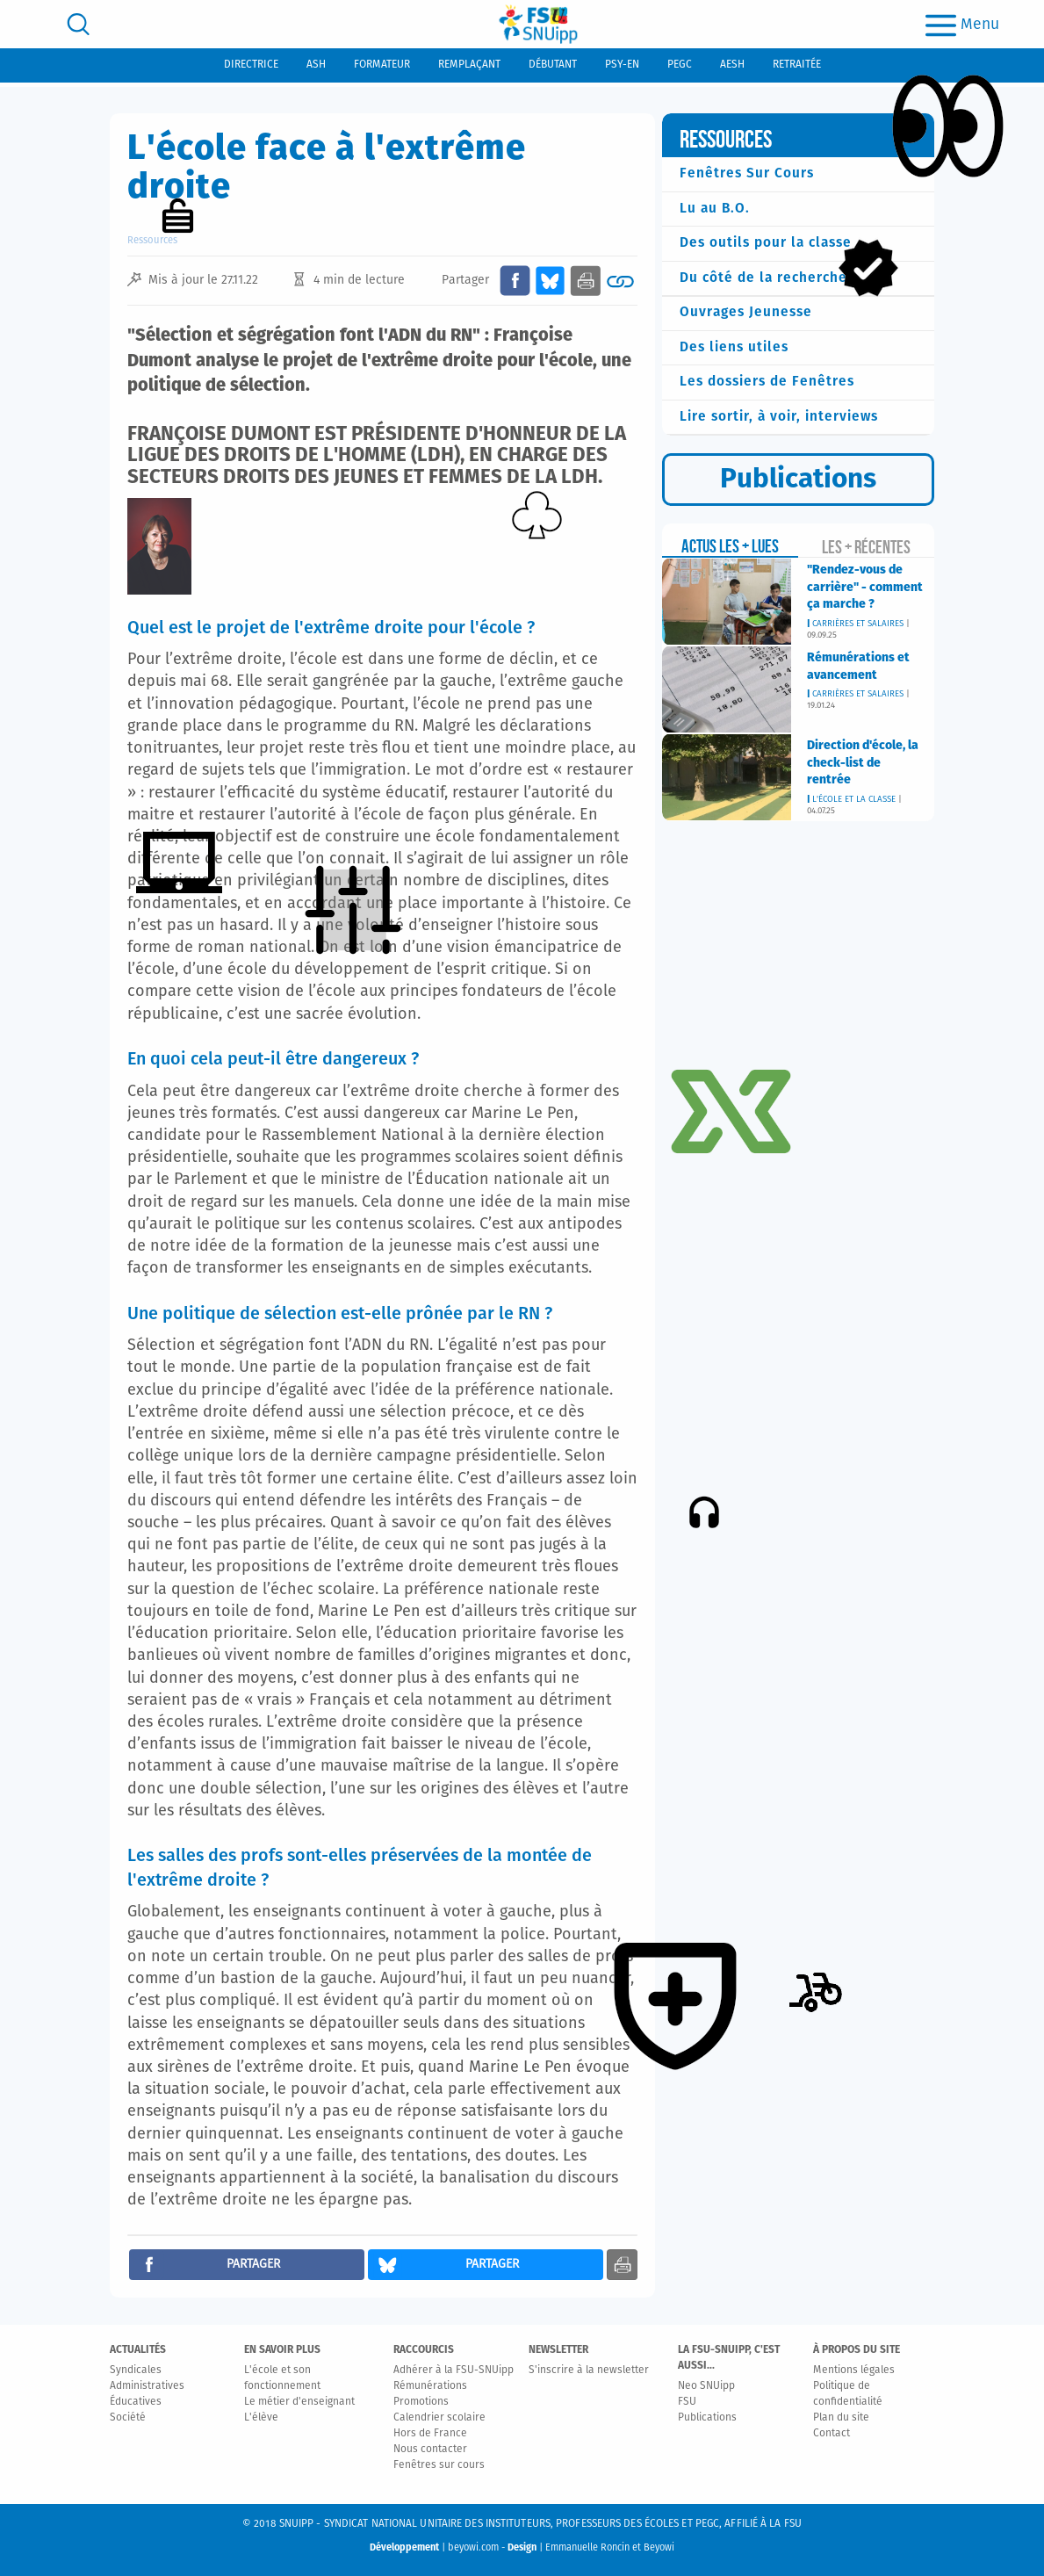  What do you see at coordinates (704, 1513) in the screenshot?
I see `listen to audio or music` at bounding box center [704, 1513].